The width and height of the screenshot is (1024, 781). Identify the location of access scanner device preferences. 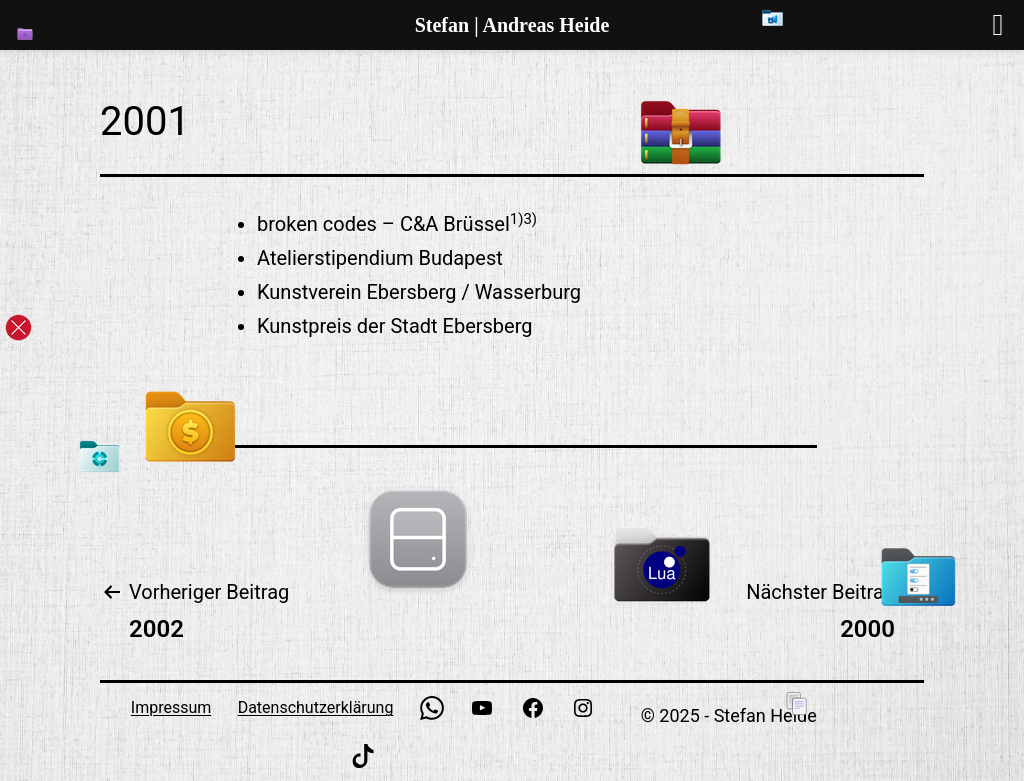
(418, 541).